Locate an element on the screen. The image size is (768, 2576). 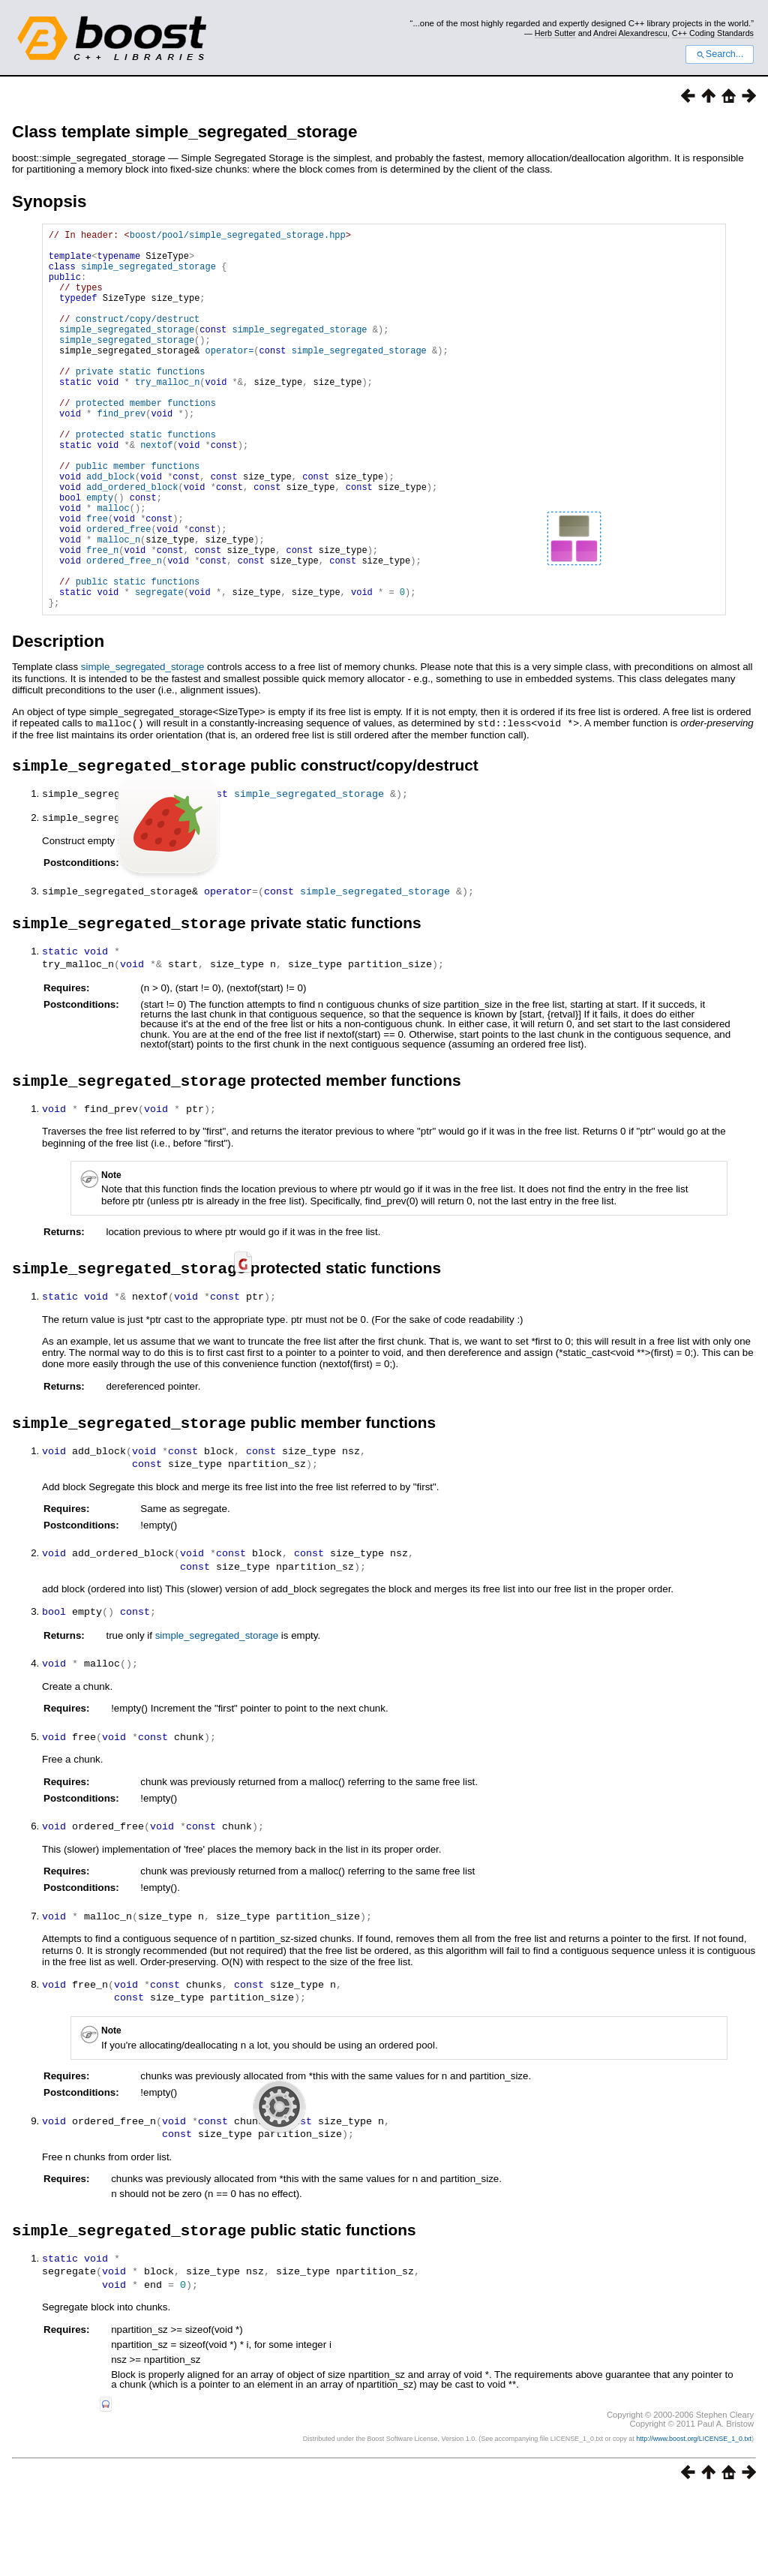
a G-code file used for CNC or 3D printing instructions is located at coordinates (243, 1262).